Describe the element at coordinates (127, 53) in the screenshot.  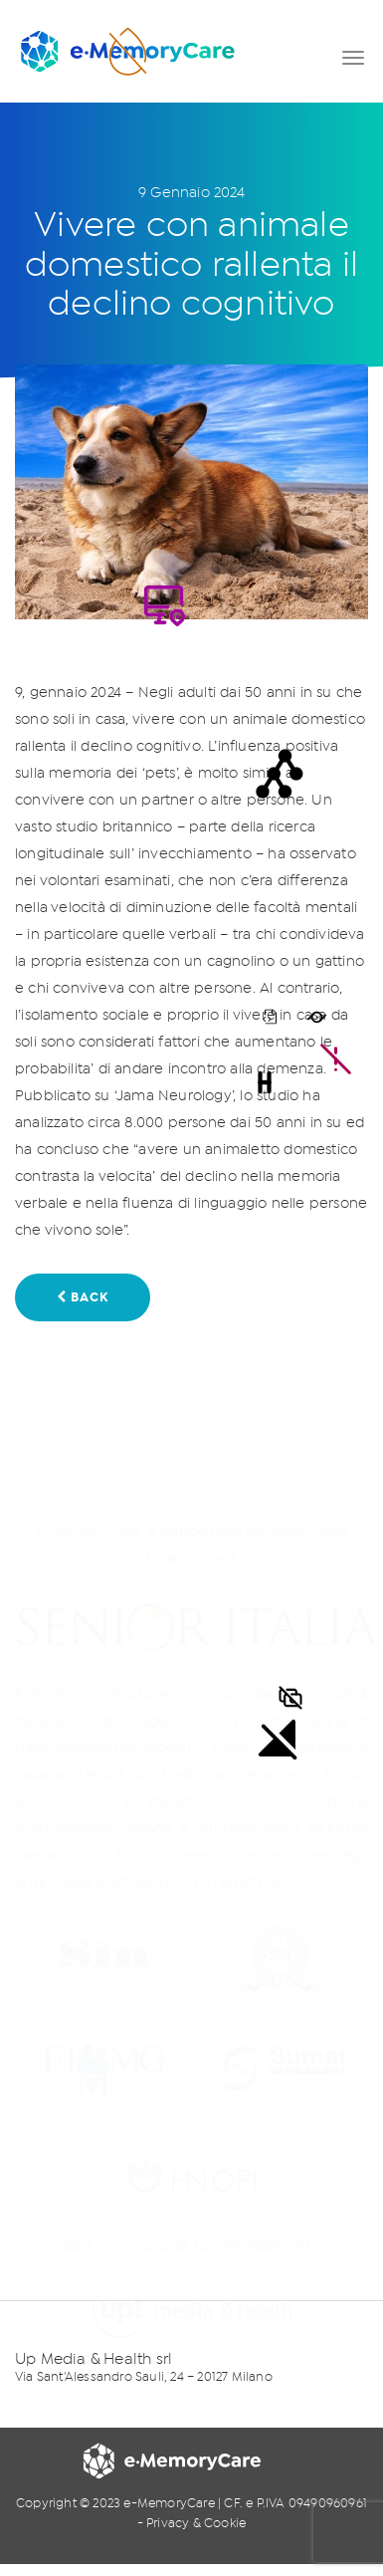
I see `disable water or liquid detection` at that location.